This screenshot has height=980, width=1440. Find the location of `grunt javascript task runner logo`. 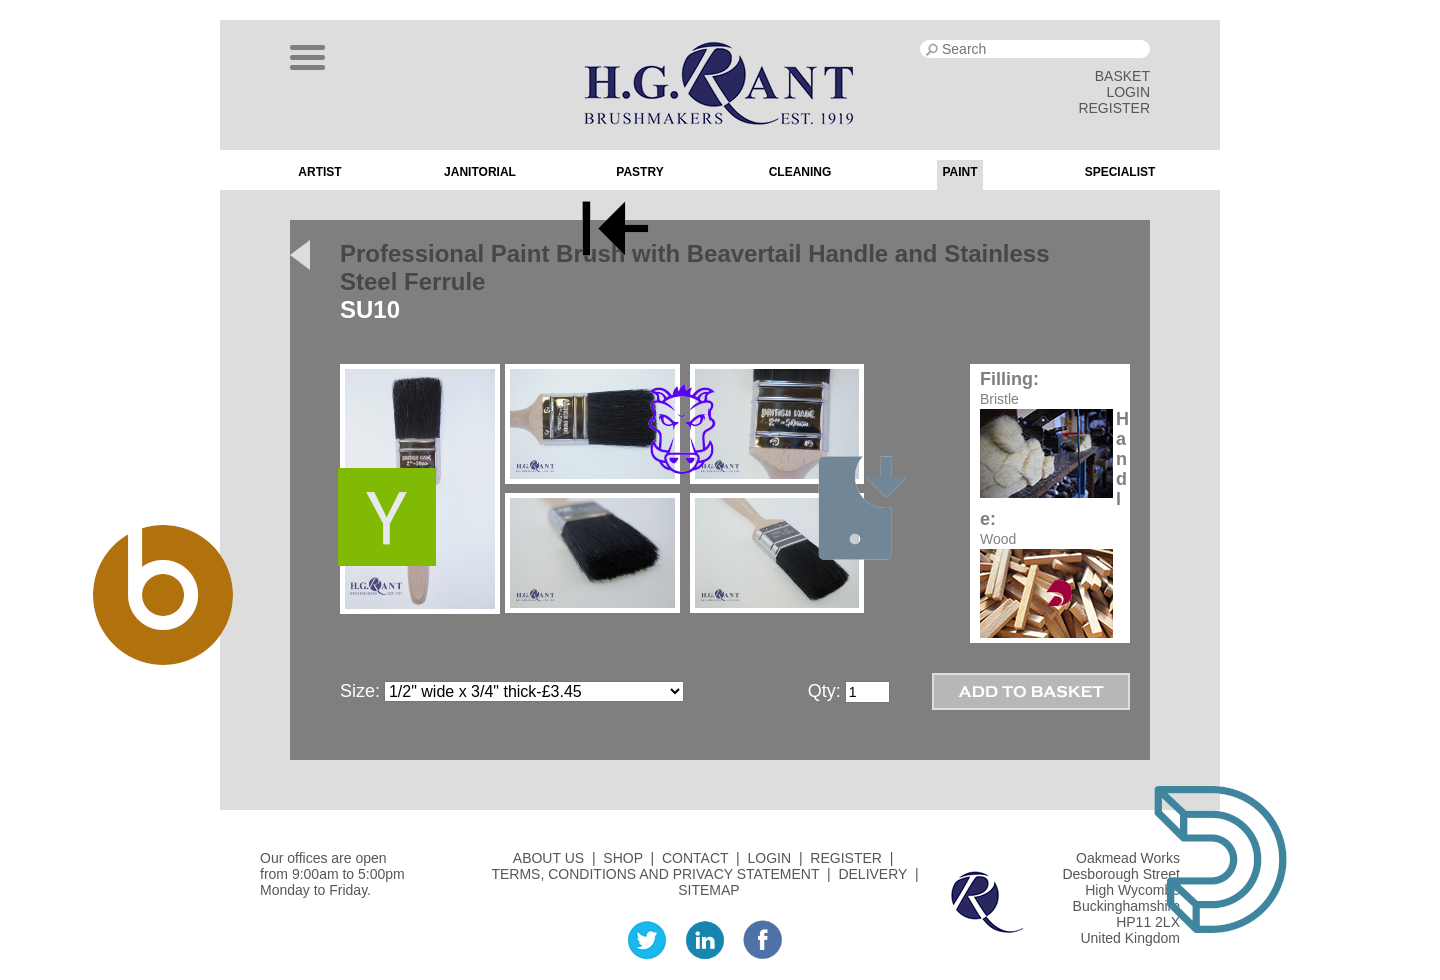

grunt javascript task runner logo is located at coordinates (682, 429).